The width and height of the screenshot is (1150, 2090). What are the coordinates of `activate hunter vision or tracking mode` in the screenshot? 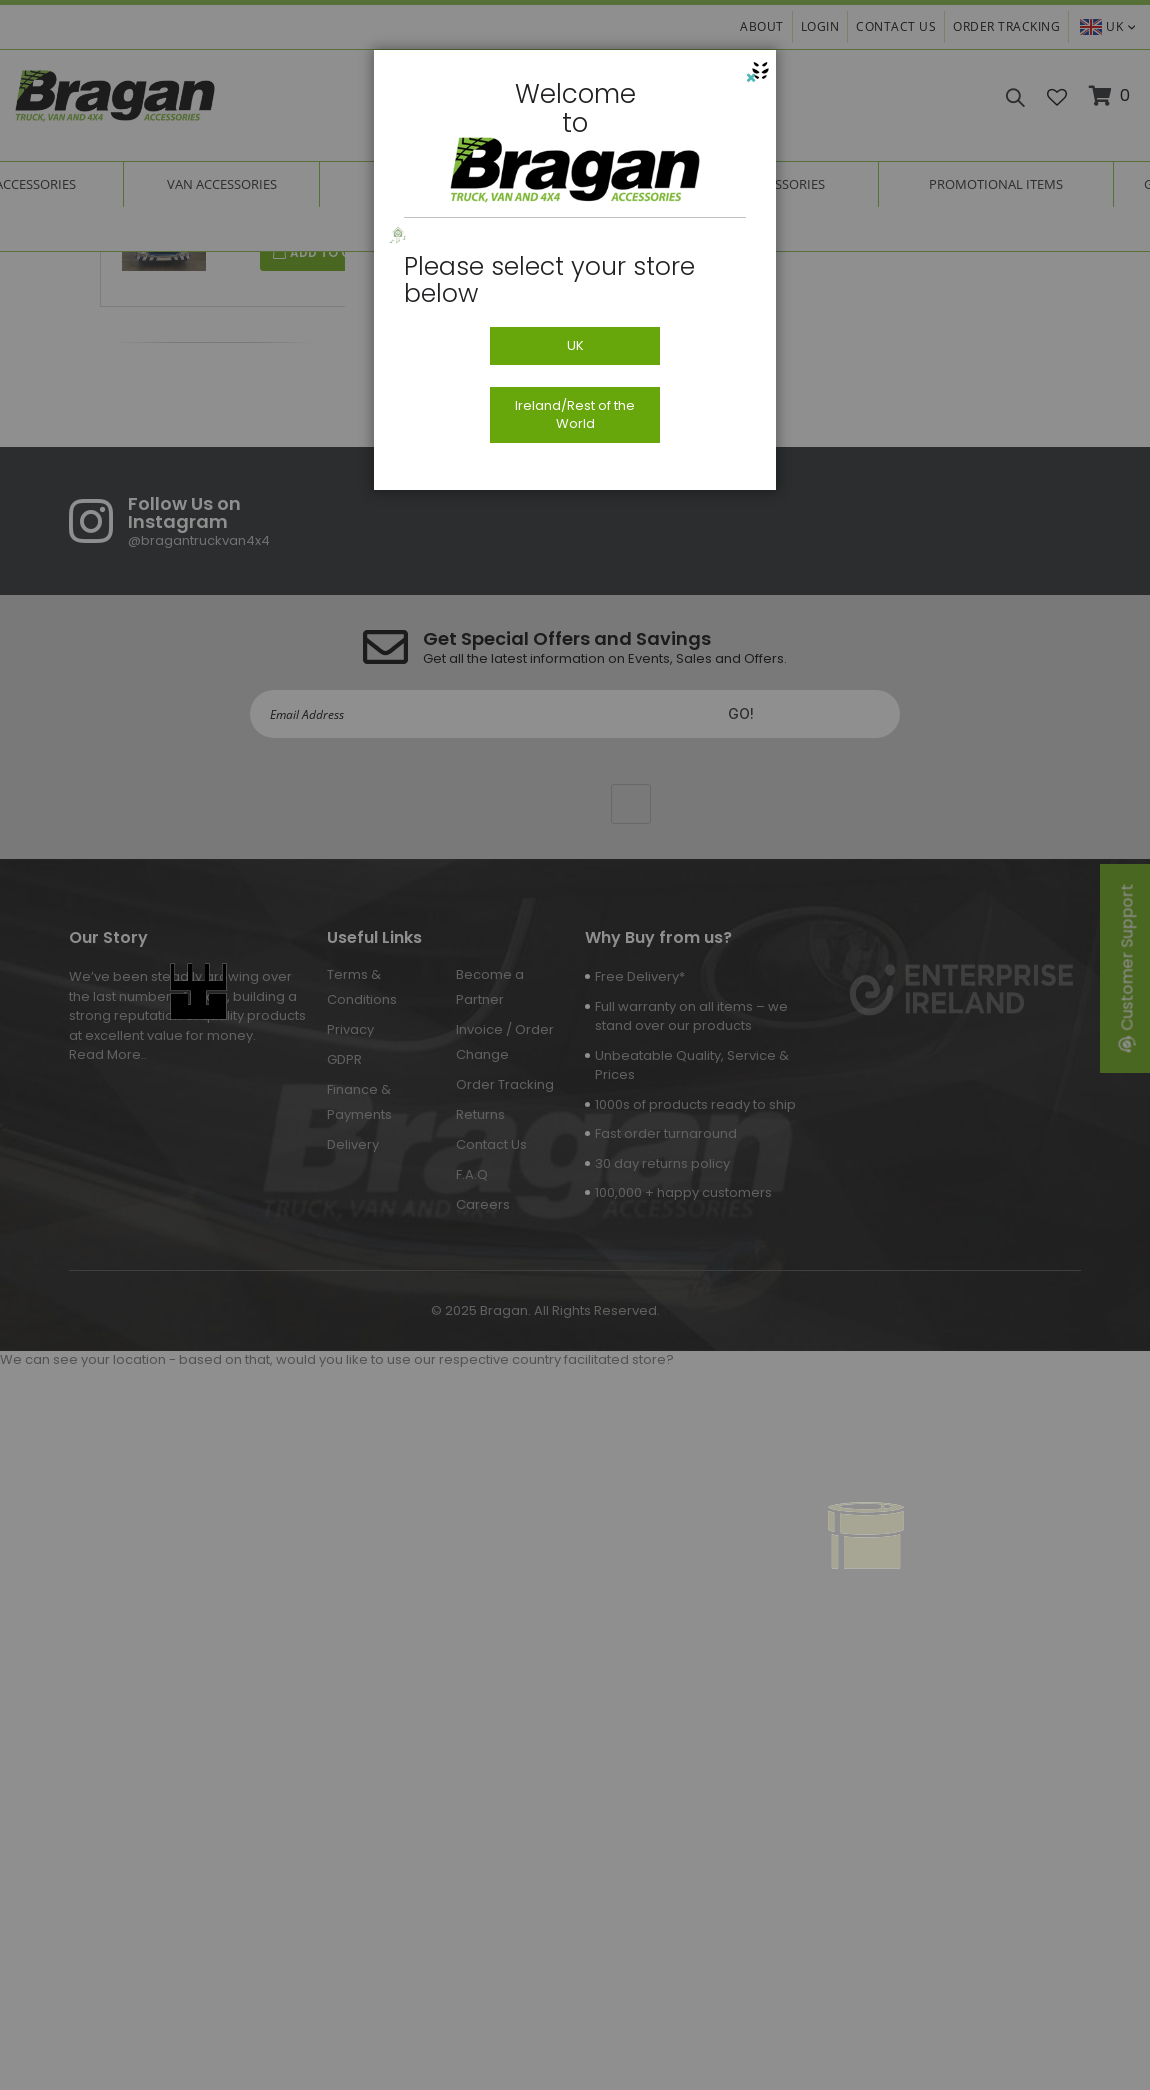 It's located at (760, 70).